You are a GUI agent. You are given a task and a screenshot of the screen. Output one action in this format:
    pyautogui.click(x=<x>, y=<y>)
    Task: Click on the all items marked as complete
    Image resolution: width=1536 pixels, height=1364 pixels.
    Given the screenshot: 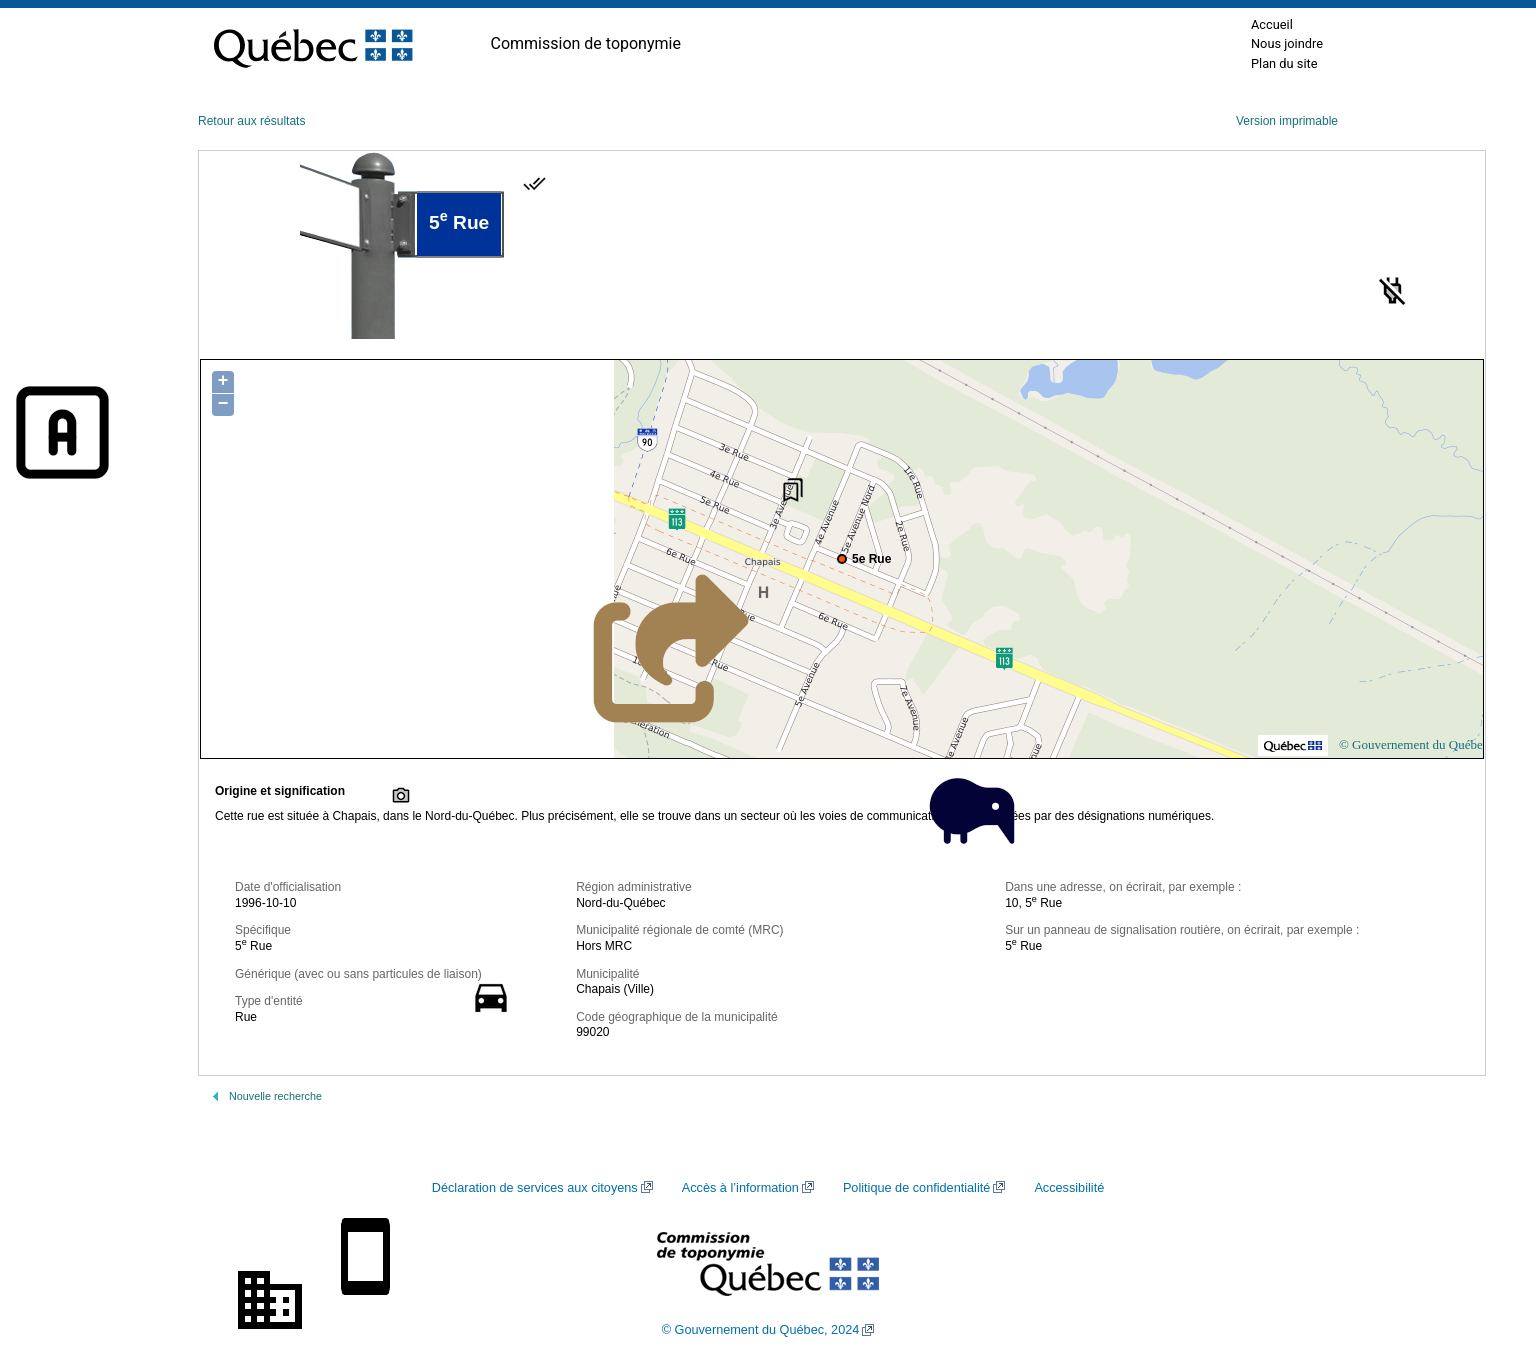 What is the action you would take?
    pyautogui.click(x=534, y=183)
    